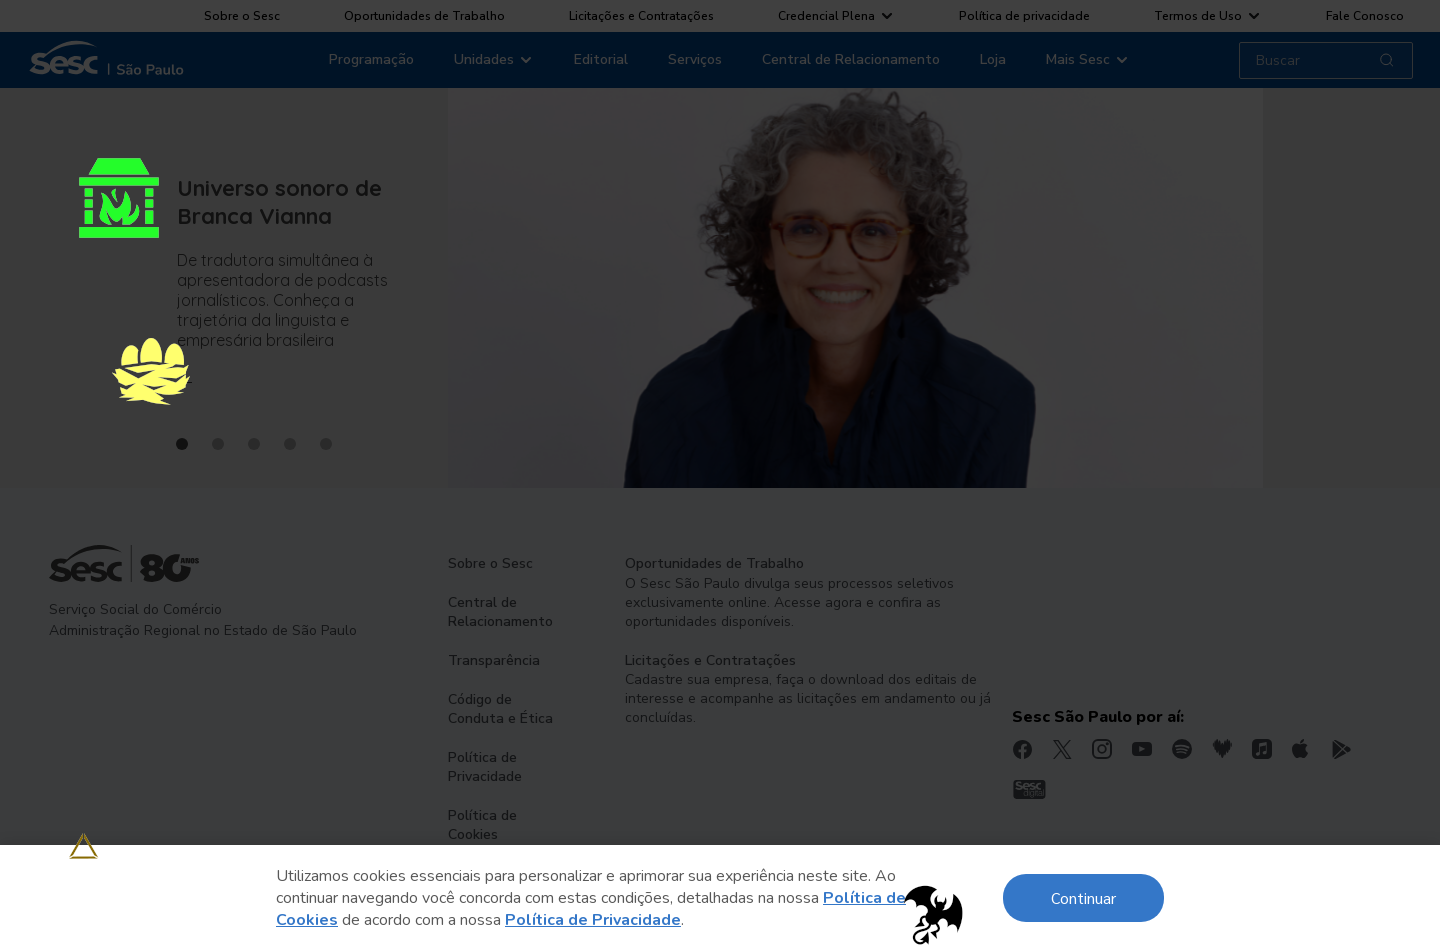 This screenshot has width=1440, height=951. What do you see at coordinates (119, 198) in the screenshot?
I see `access fireplace or heating controls` at bounding box center [119, 198].